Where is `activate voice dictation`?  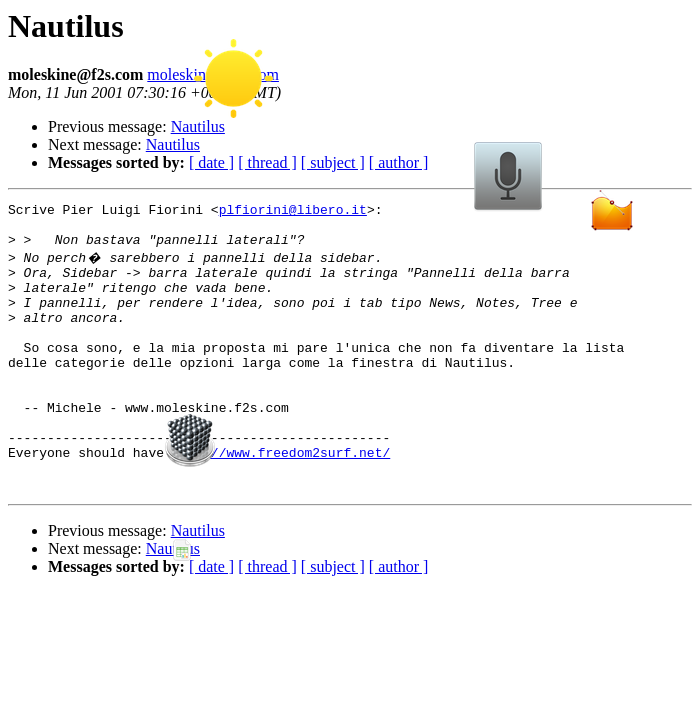 activate voice dictation is located at coordinates (508, 176).